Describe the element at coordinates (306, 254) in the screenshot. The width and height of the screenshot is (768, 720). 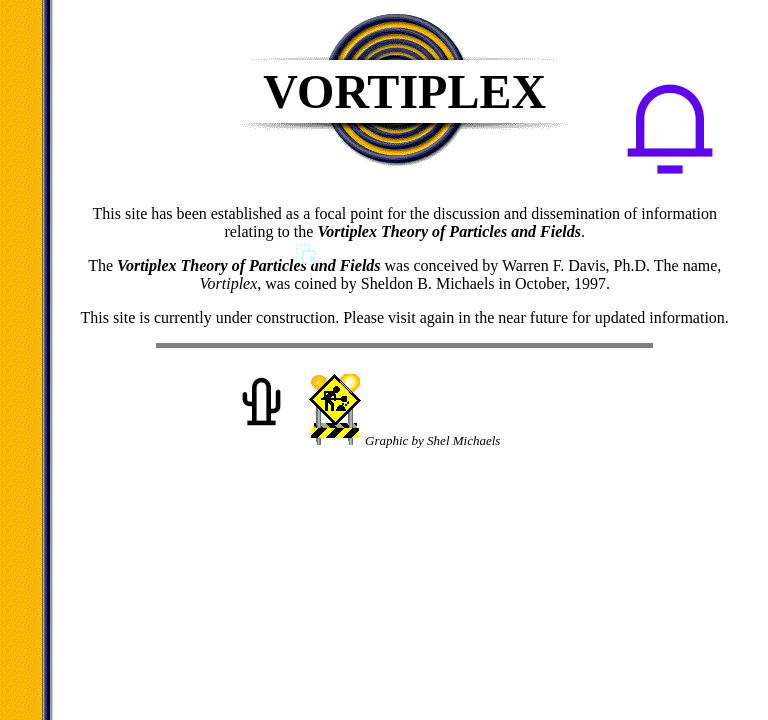
I see `drag and drop to rearrange items` at that location.